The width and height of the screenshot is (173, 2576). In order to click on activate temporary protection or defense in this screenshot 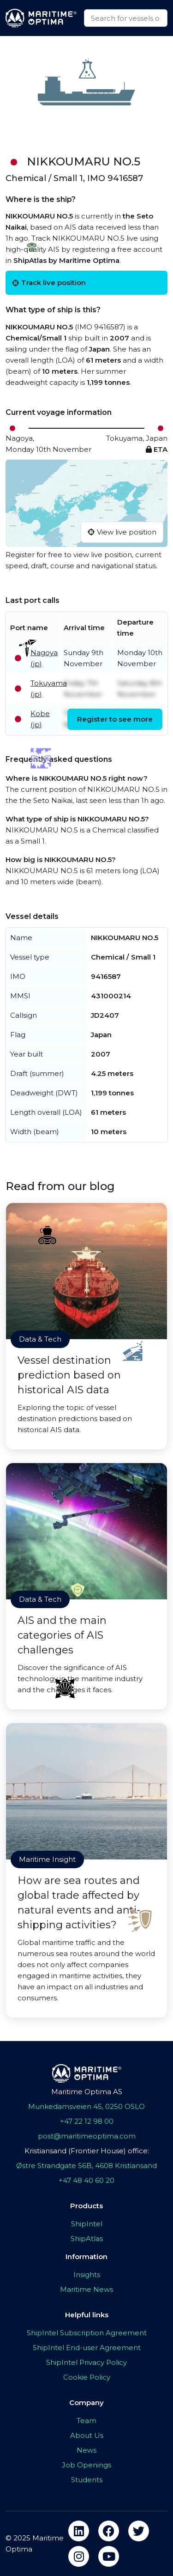, I will do `click(78, 1590)`.